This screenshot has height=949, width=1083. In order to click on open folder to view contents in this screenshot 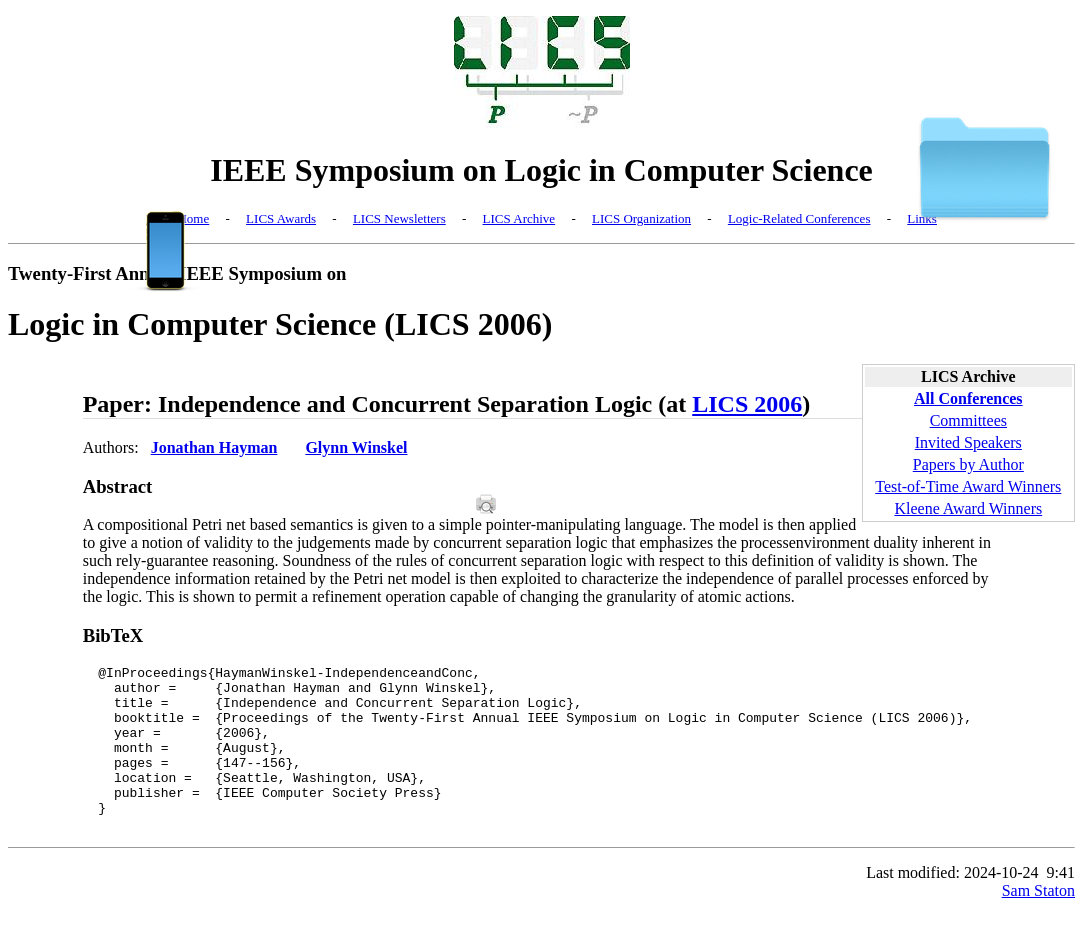, I will do `click(984, 167)`.